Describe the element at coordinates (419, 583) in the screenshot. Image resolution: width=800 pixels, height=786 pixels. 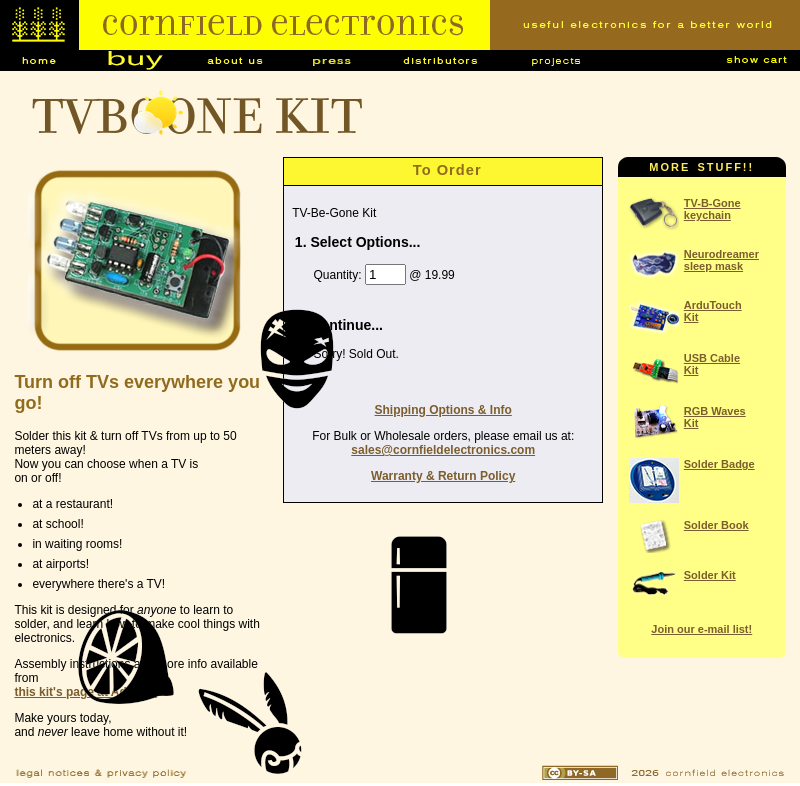
I see `access kitchen or food storage settings` at that location.